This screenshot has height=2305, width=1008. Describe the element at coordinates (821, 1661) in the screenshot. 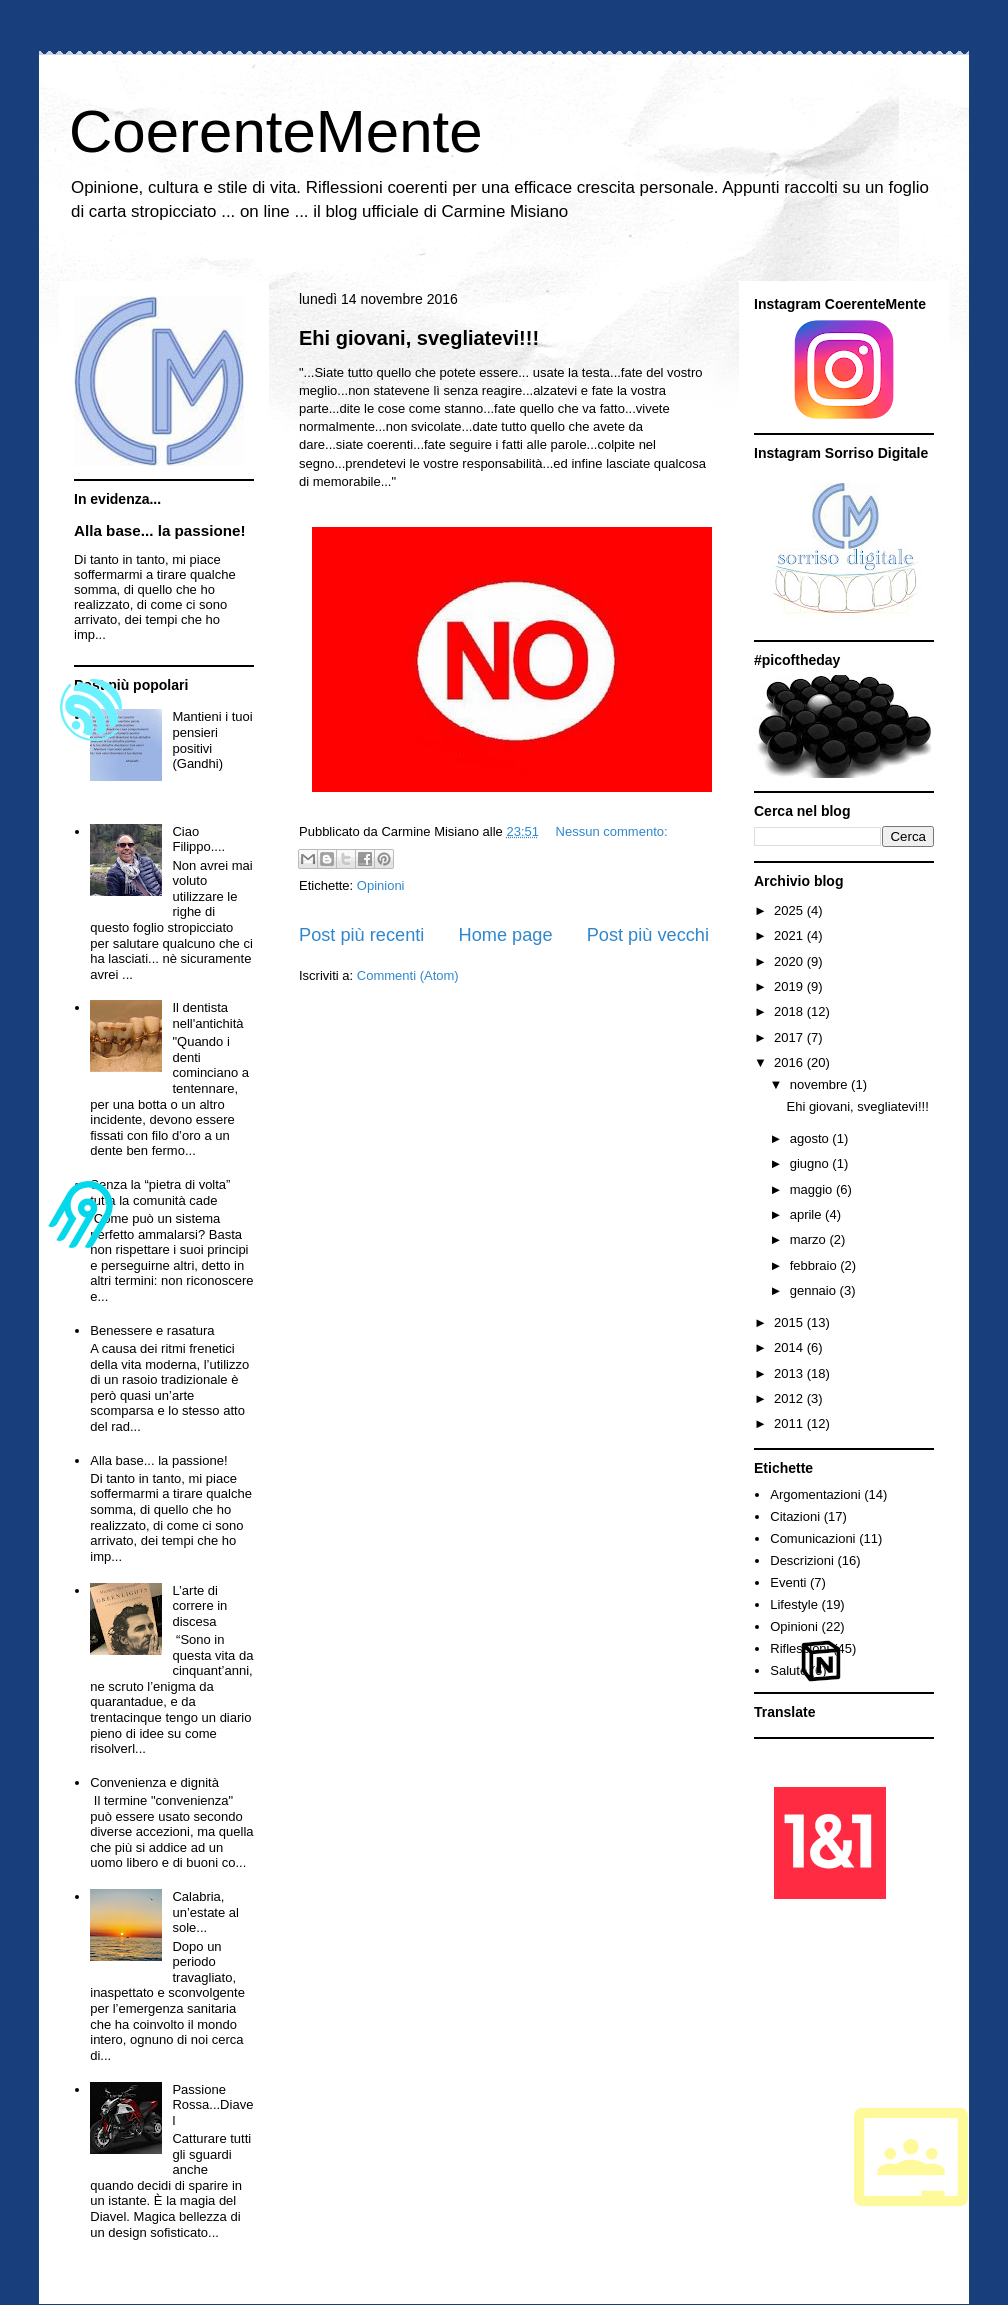

I see `open Notion app` at that location.